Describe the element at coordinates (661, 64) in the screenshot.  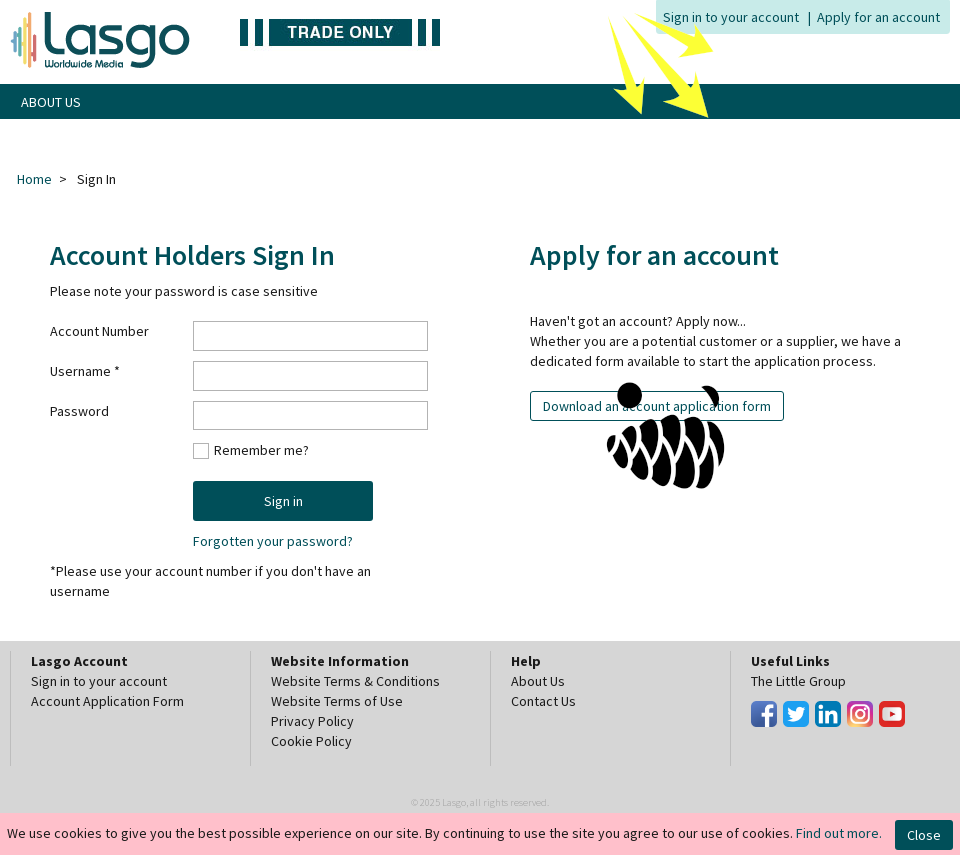
I see `indicates an attack or strike action` at that location.